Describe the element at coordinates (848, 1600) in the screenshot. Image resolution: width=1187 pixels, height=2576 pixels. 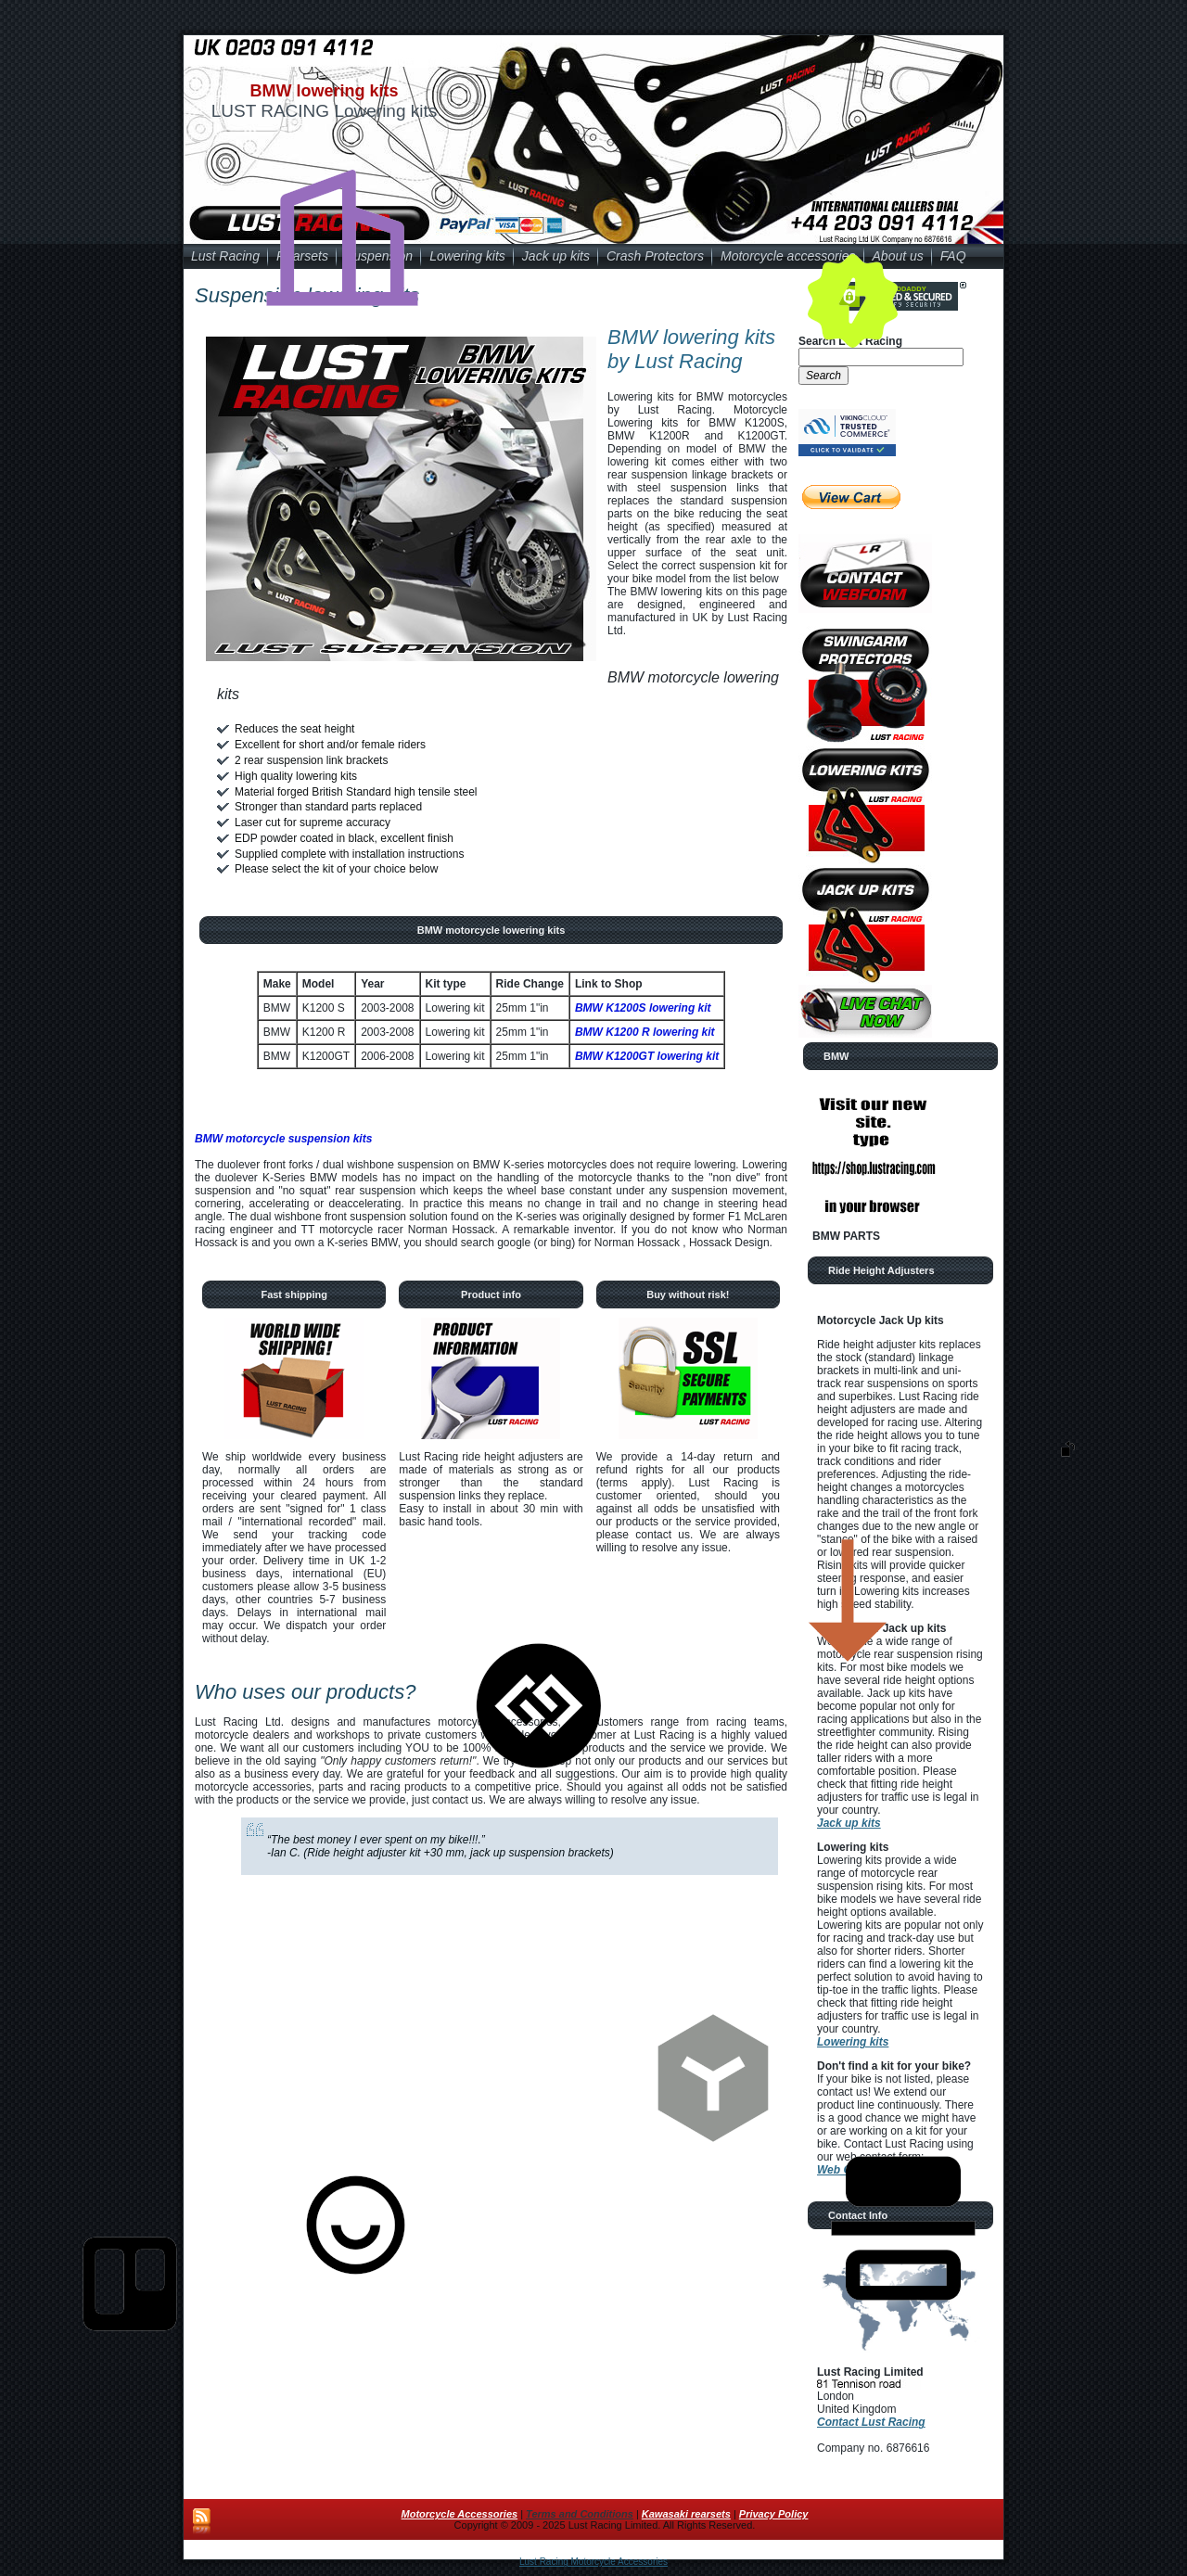
I see `scroll down or view more content` at that location.